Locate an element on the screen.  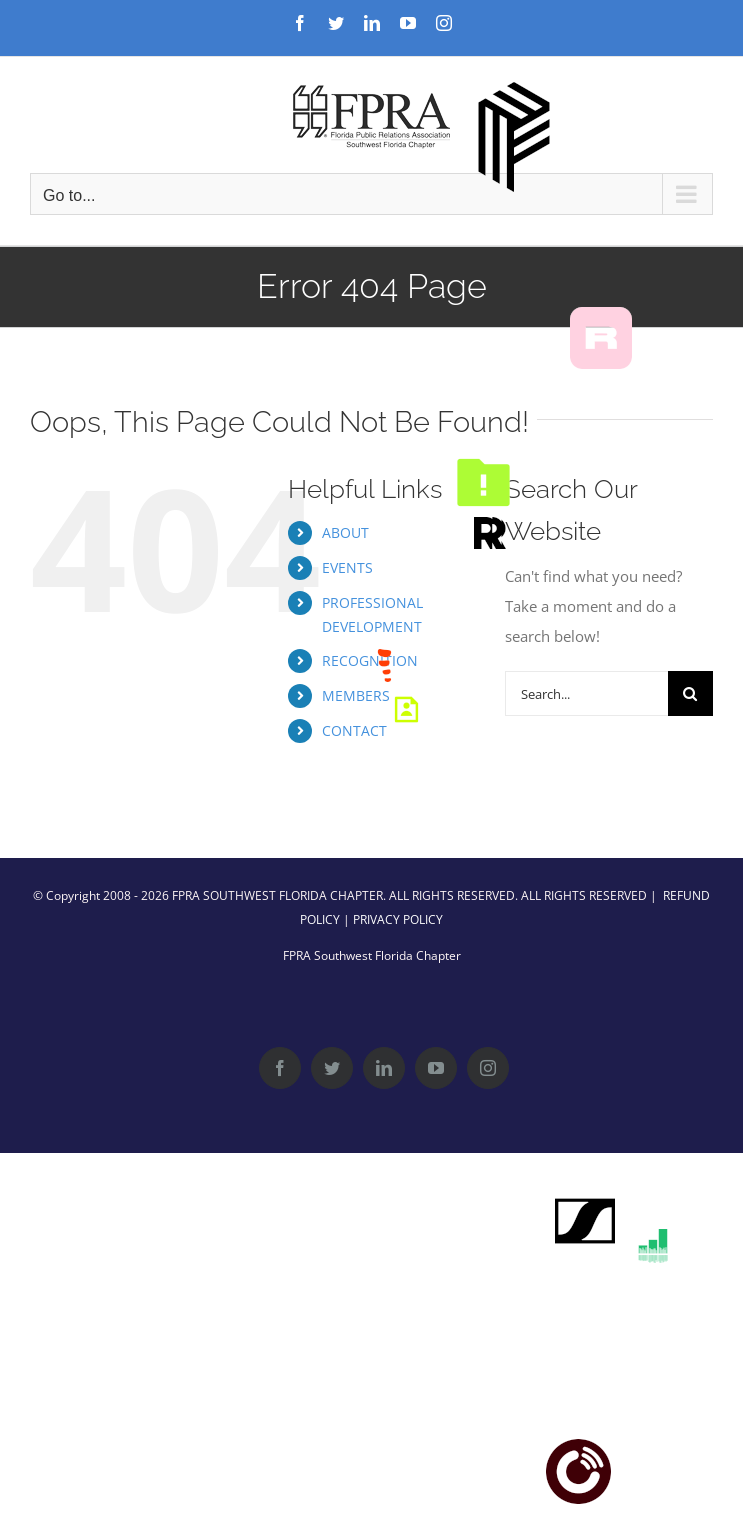
spine game engine logo is located at coordinates (384, 665).